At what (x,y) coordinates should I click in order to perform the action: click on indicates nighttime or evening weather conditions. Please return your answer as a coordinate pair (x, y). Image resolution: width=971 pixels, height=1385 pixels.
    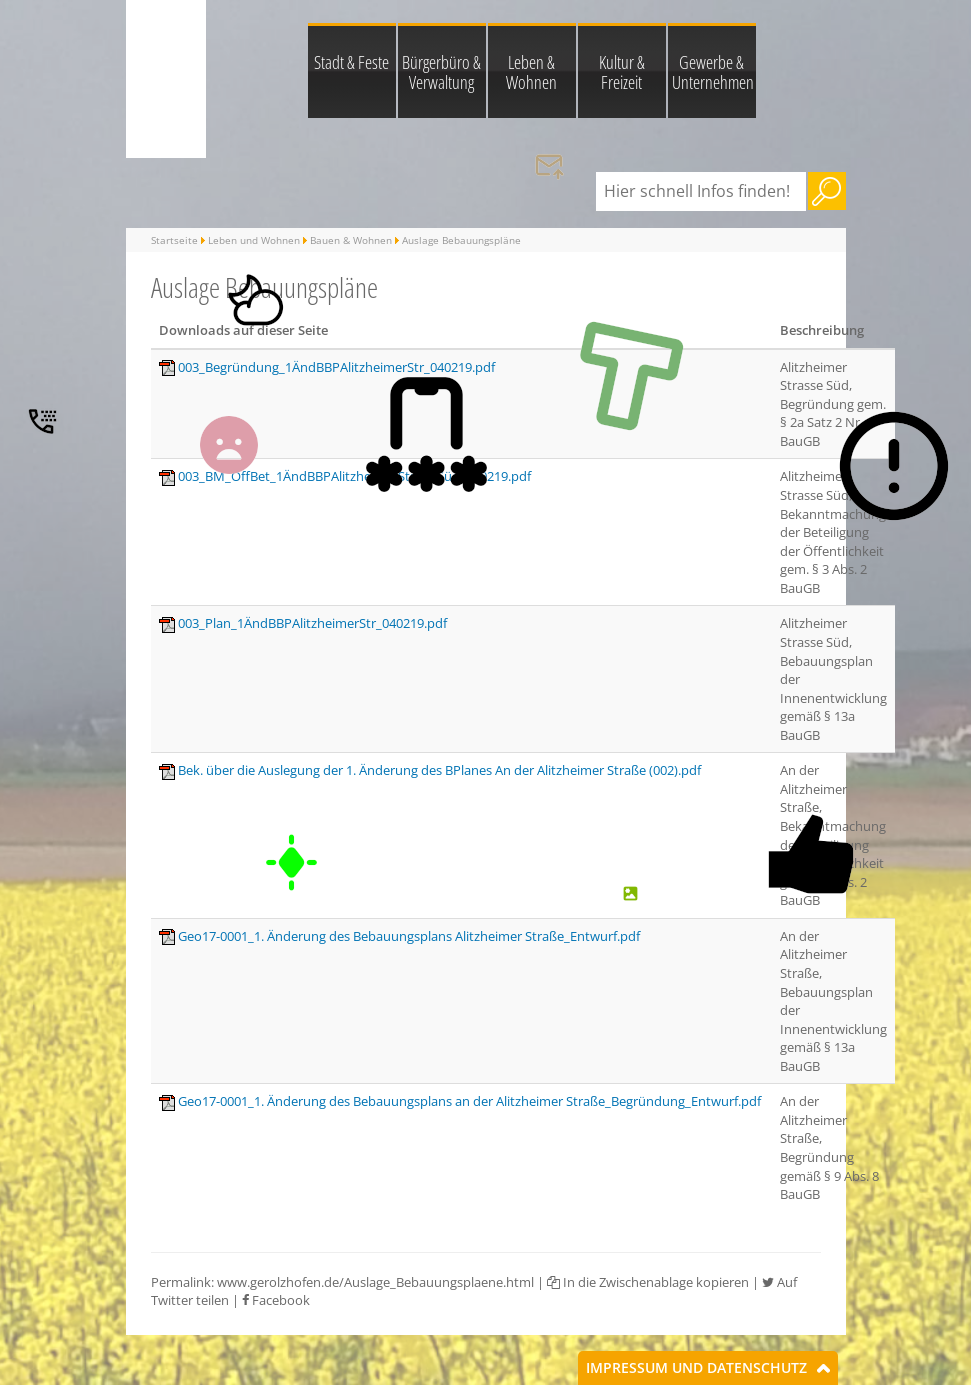
    Looking at the image, I should click on (254, 302).